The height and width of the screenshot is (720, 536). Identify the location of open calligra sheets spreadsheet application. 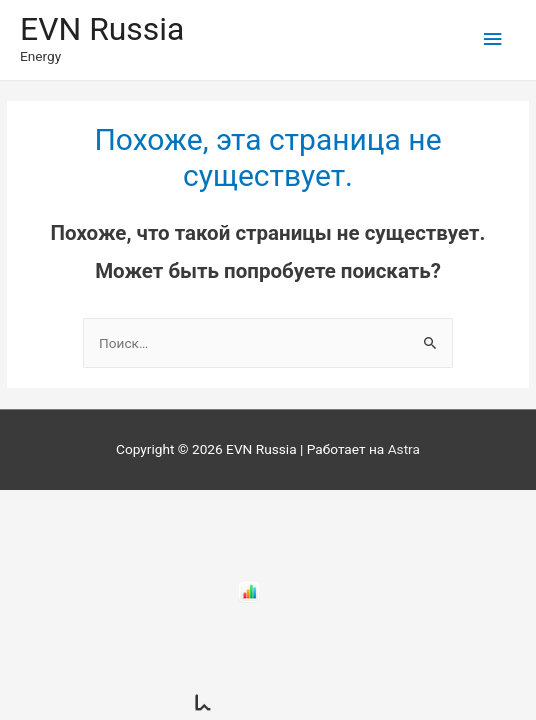
(249, 592).